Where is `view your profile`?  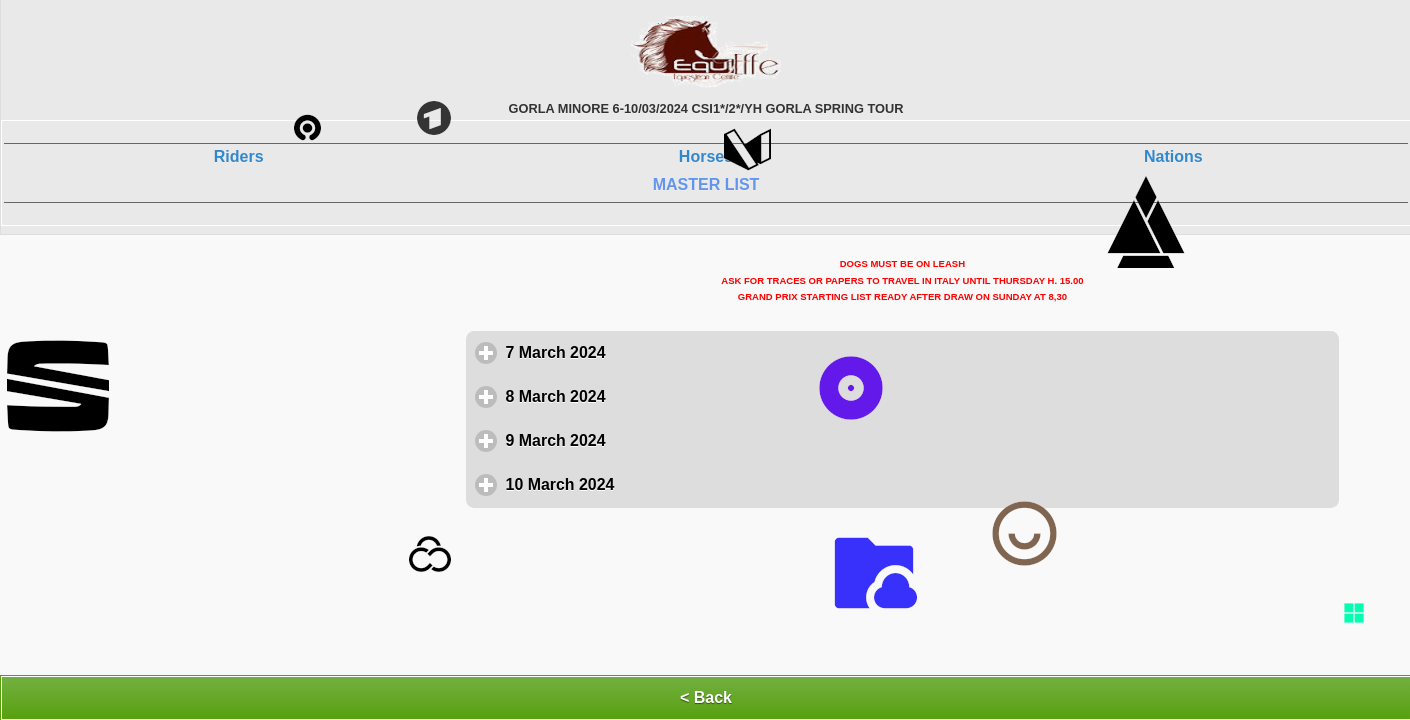 view your profile is located at coordinates (1024, 533).